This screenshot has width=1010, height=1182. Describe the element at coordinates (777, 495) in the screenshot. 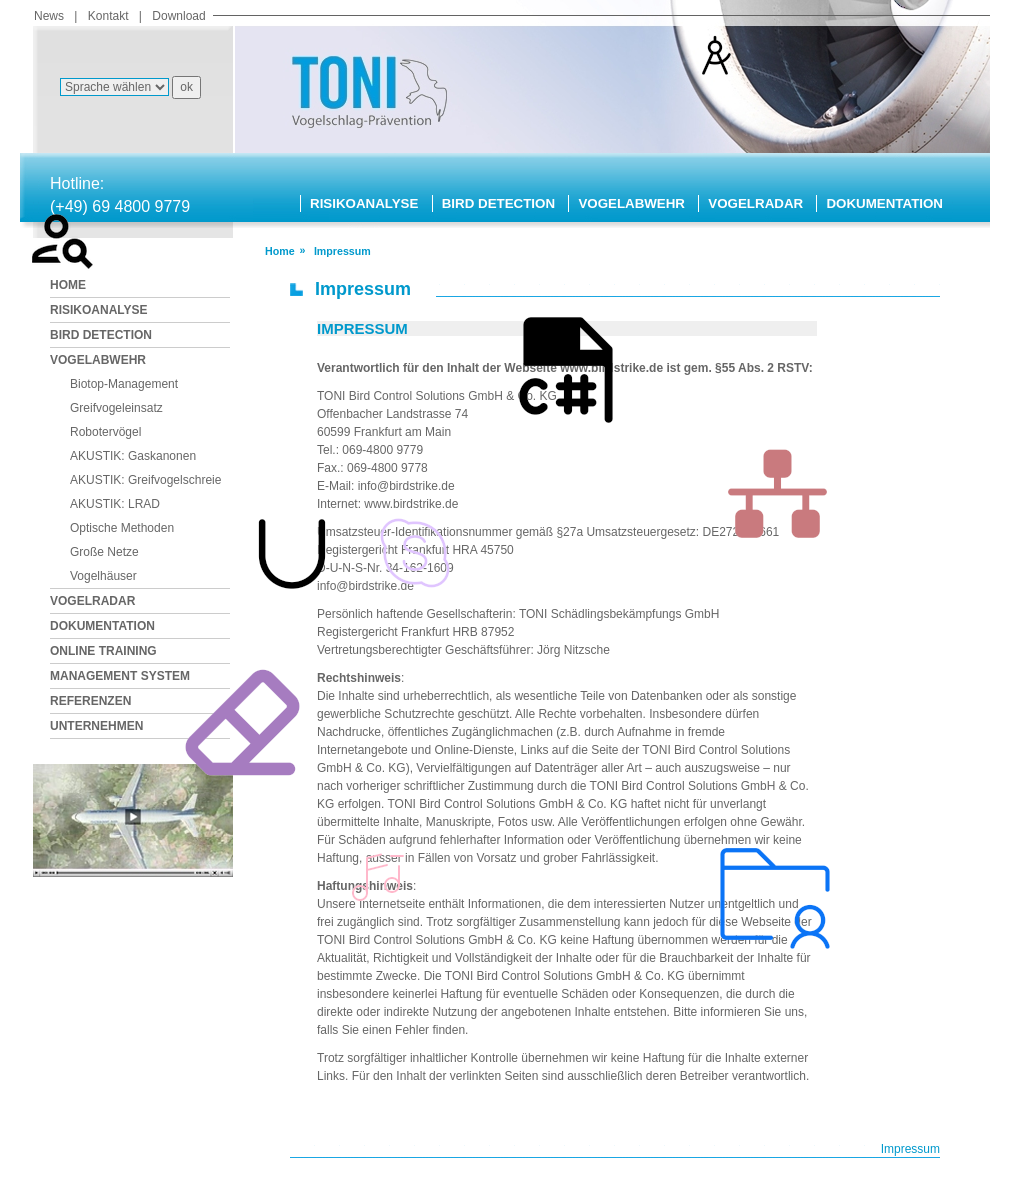

I see `view network connections` at that location.